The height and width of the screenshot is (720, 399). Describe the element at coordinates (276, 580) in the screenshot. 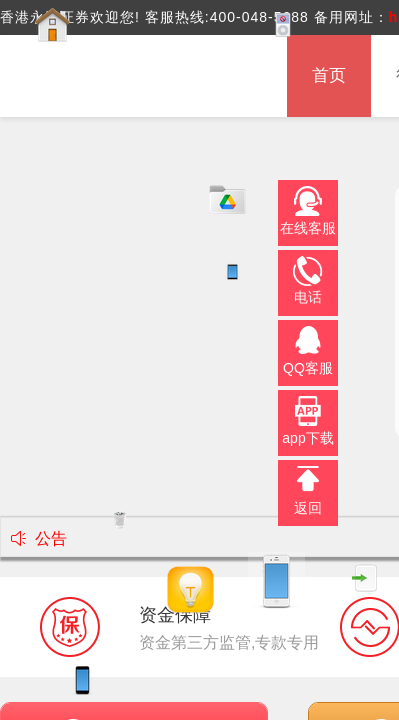

I see `connect or sync a white iPhone device` at that location.